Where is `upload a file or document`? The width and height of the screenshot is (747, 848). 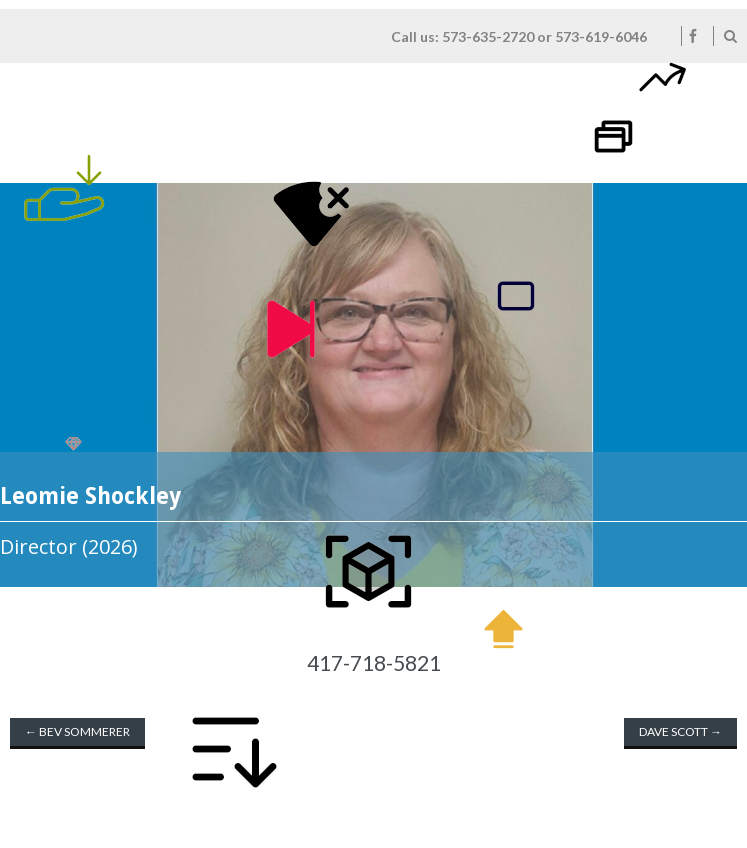
upload a file or document is located at coordinates (503, 630).